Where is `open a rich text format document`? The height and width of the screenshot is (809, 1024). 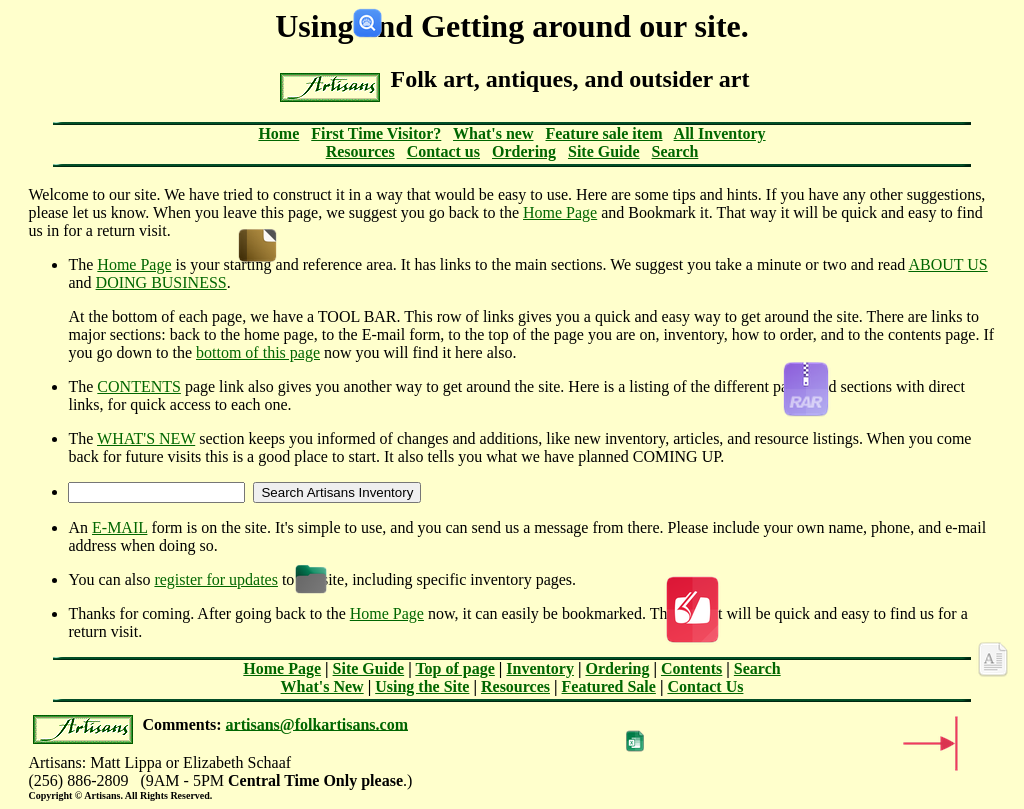
open a rich text format document is located at coordinates (993, 659).